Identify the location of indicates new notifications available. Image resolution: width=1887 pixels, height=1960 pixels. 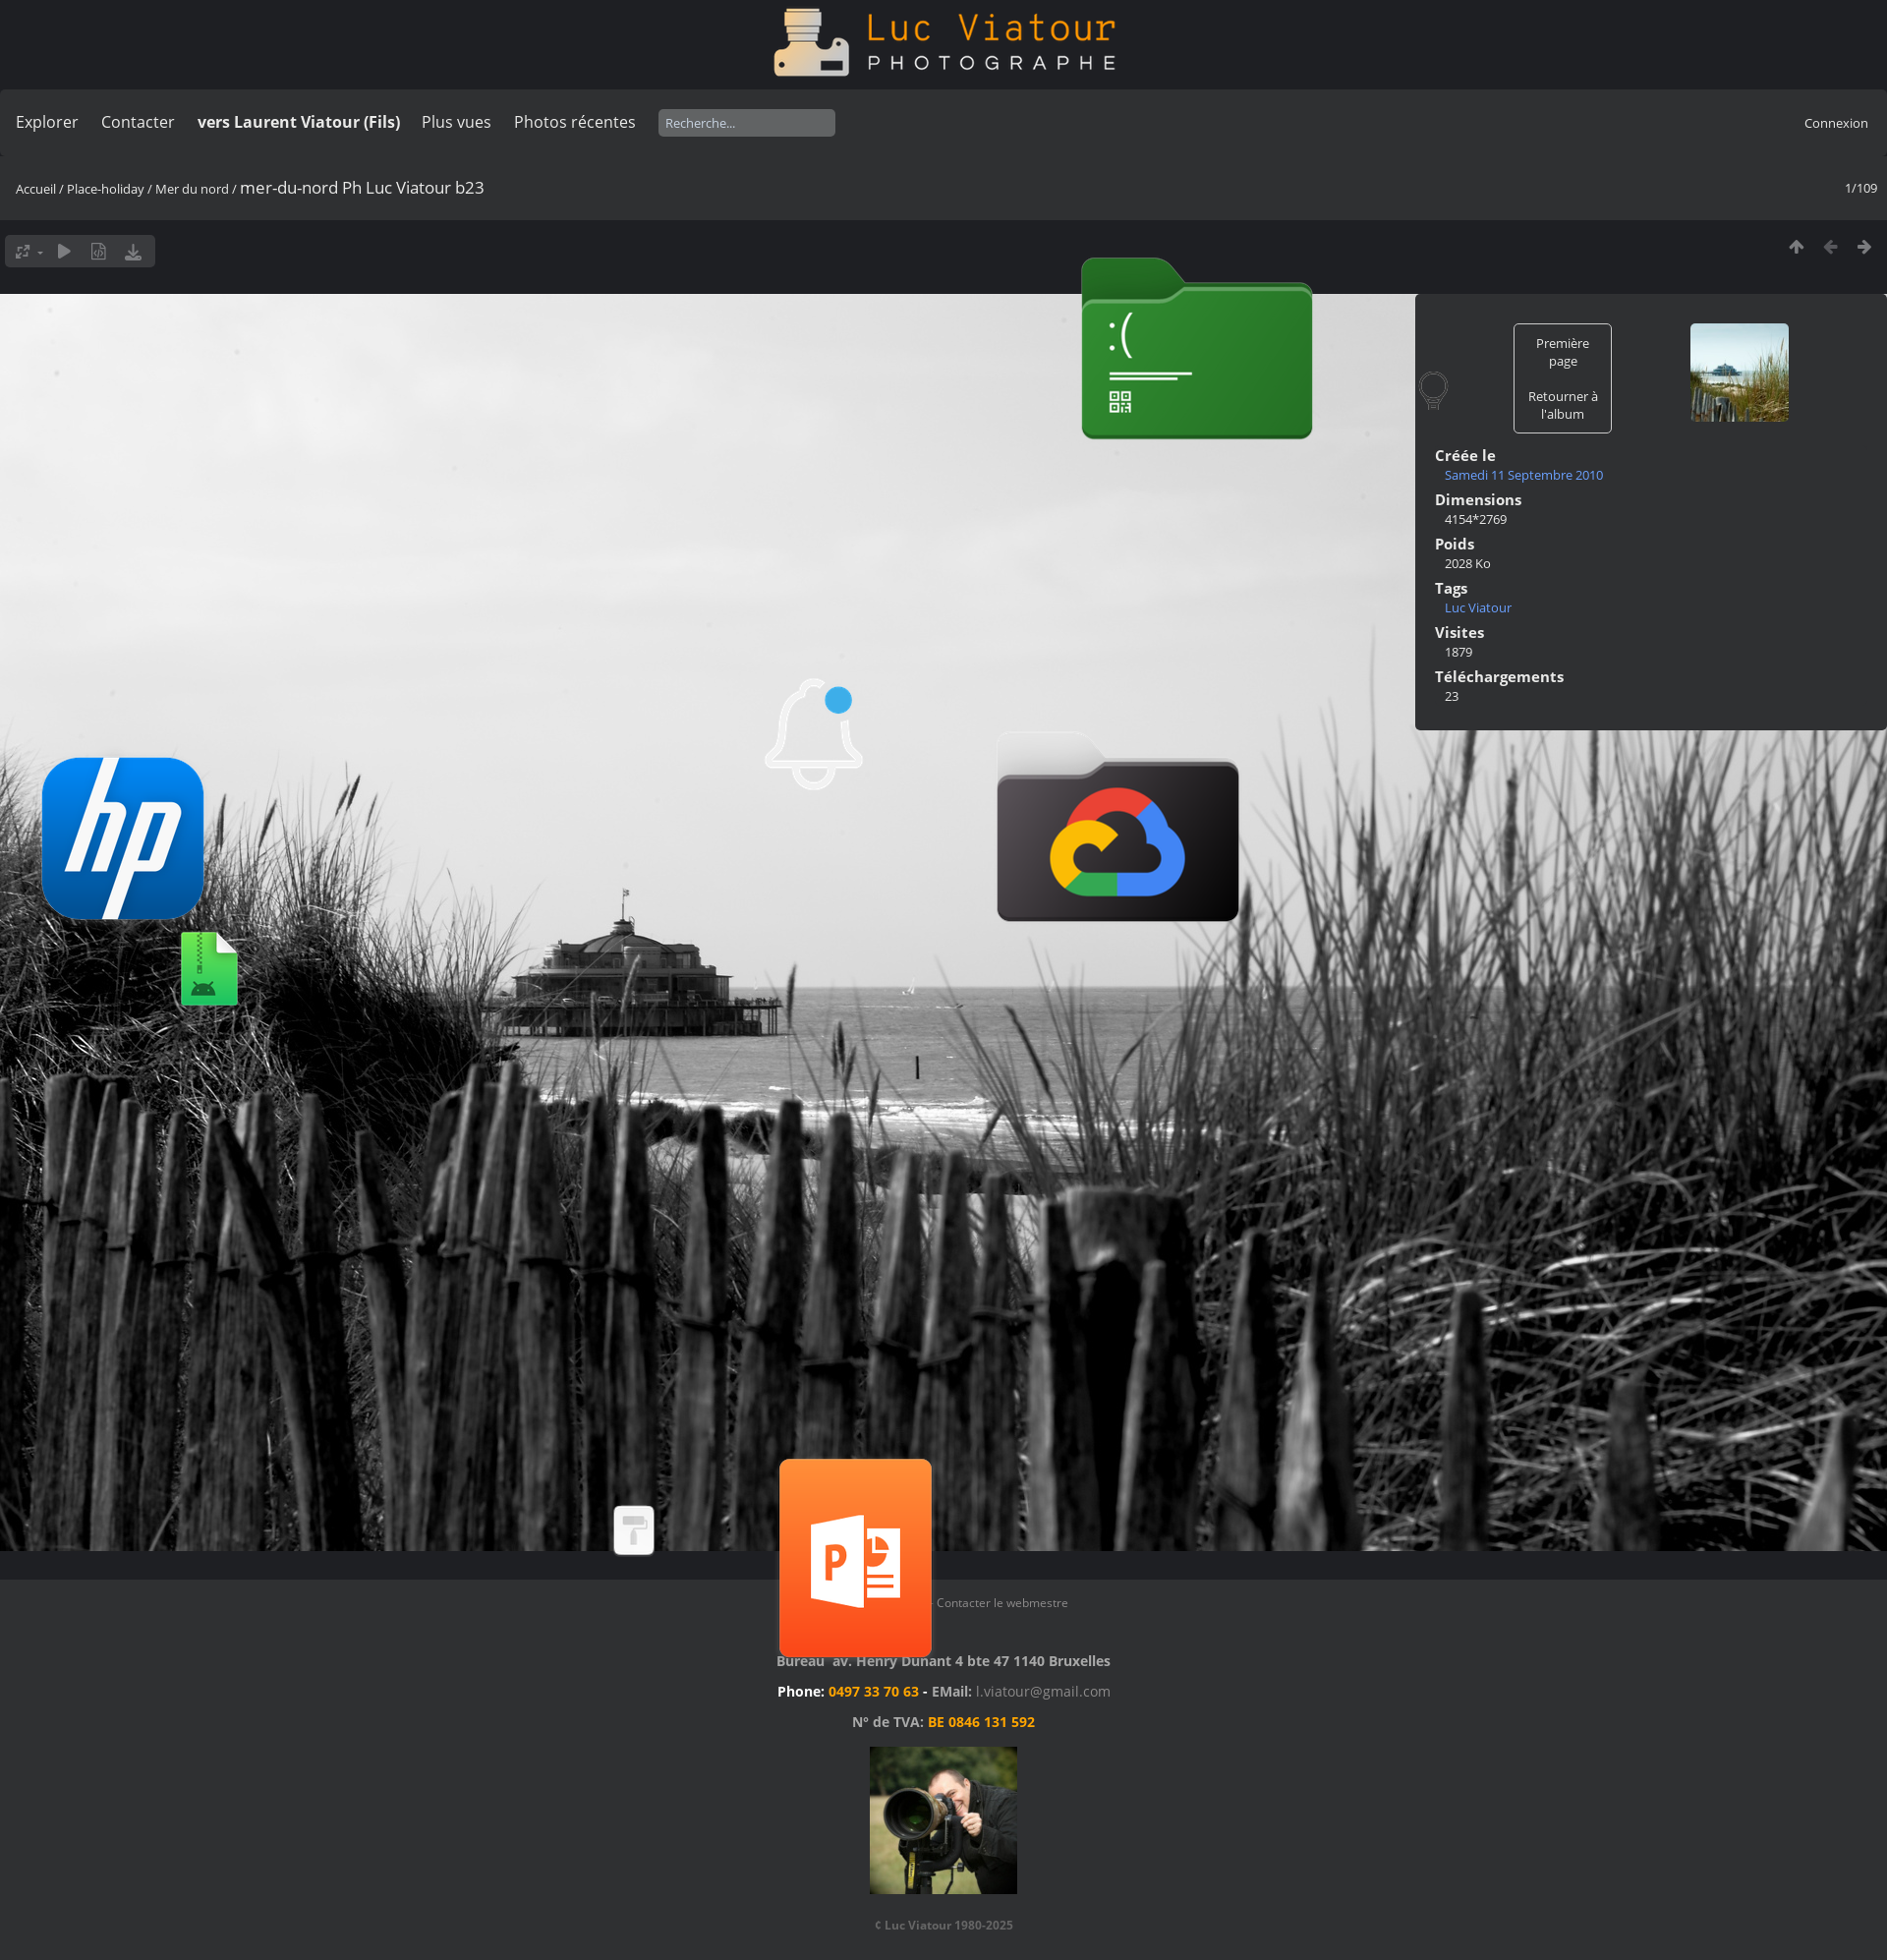
(814, 734).